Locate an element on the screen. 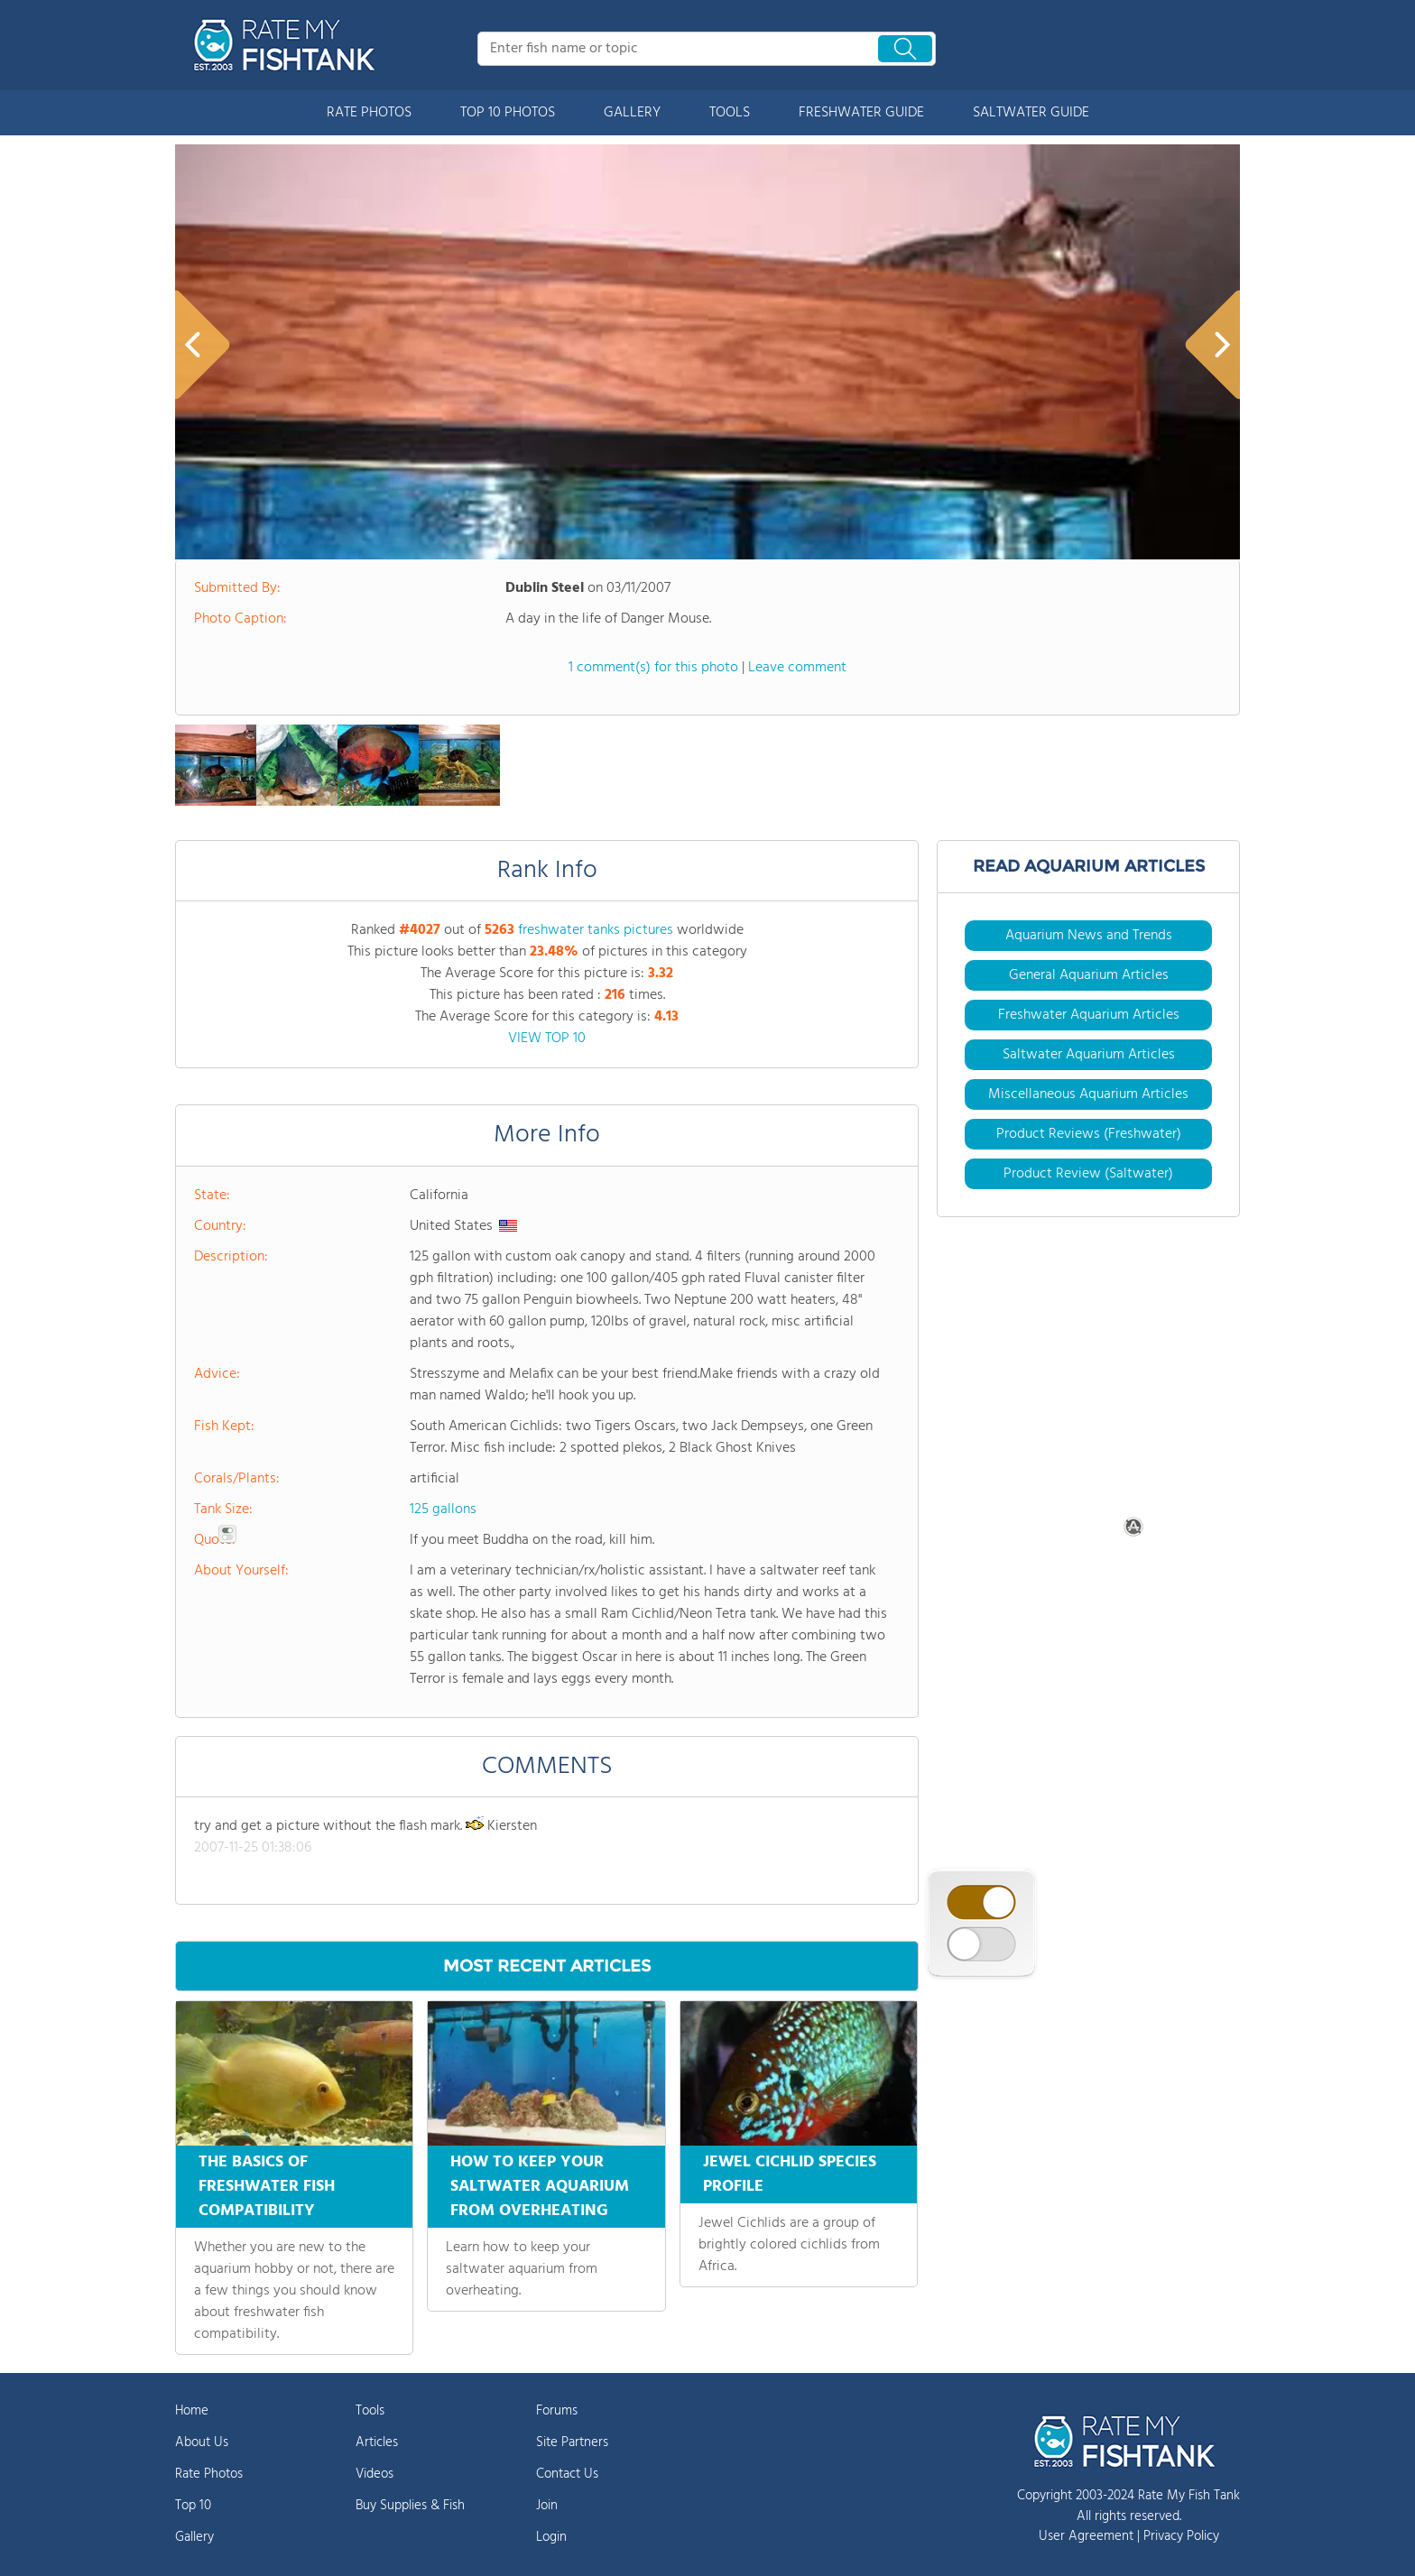  open the software updater application is located at coordinates (1133, 1527).